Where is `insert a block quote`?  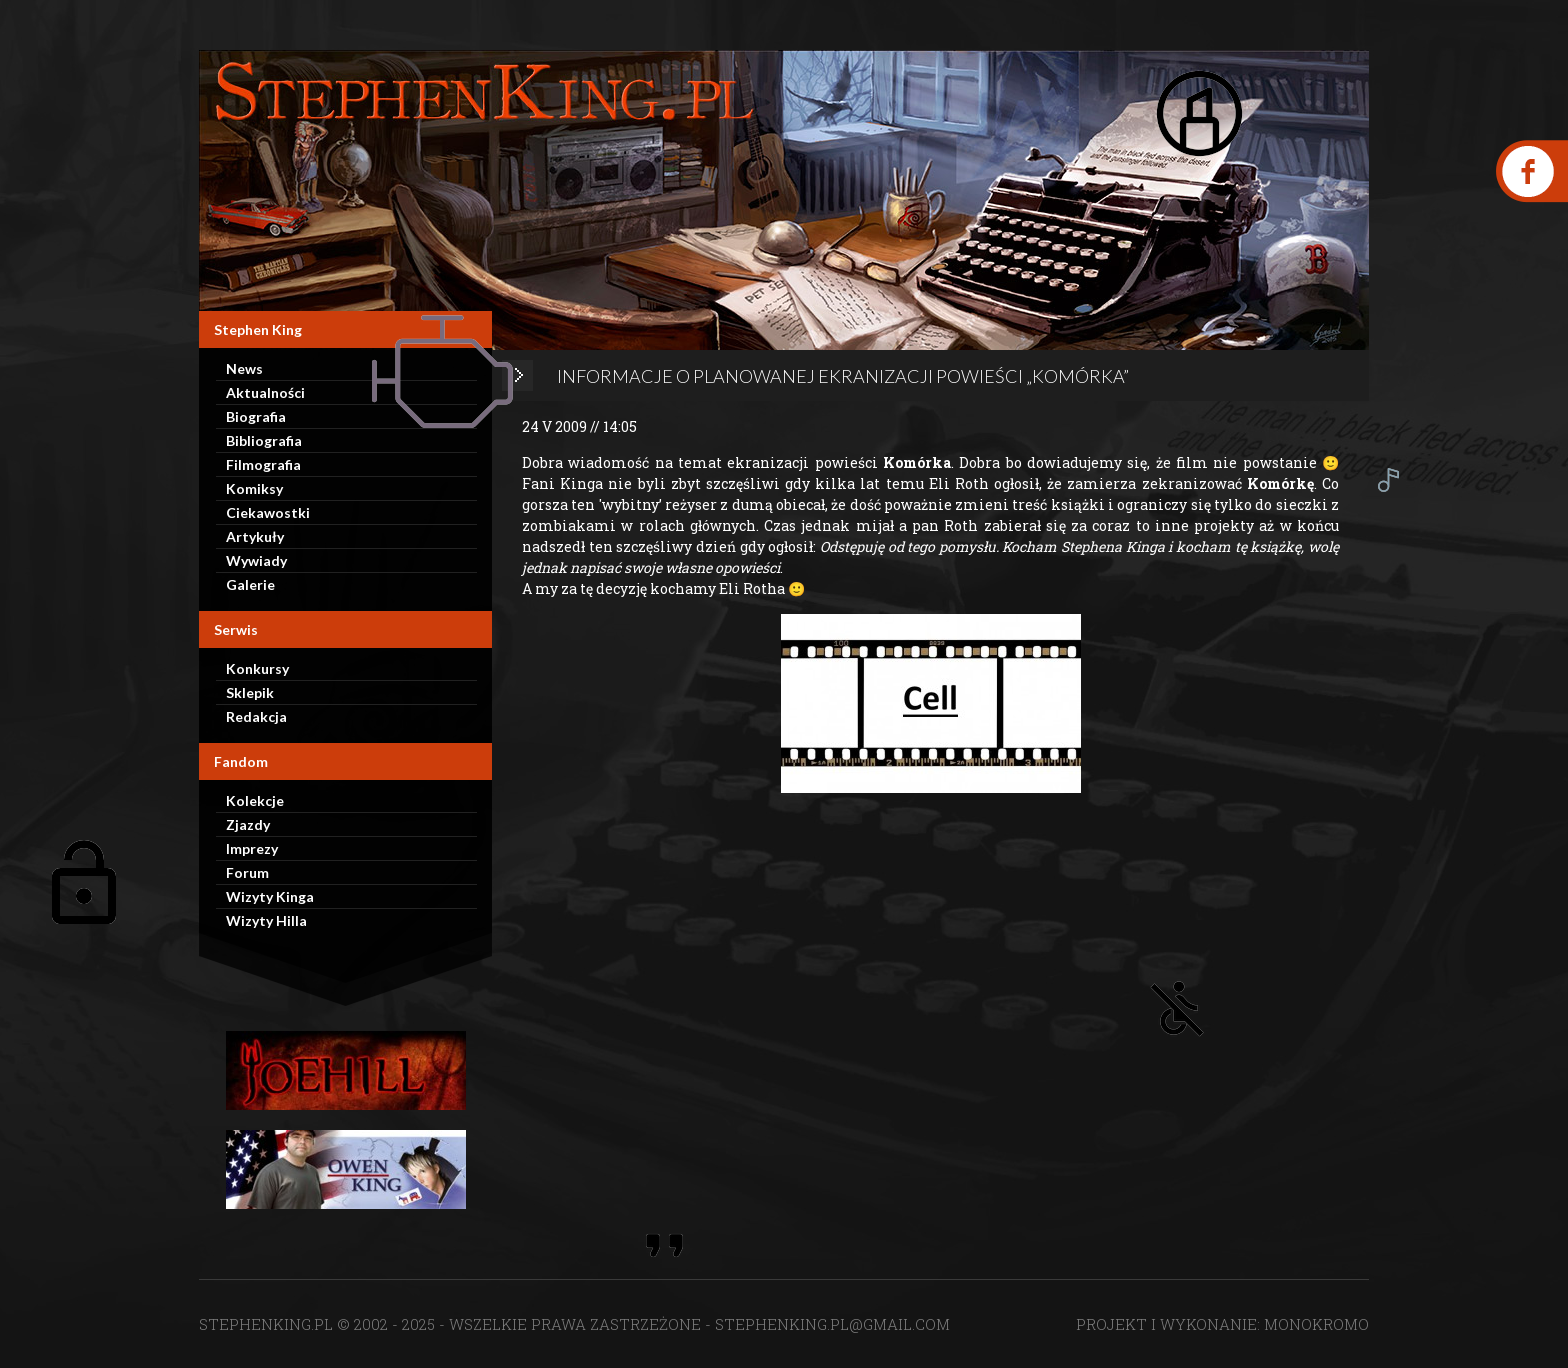 insert a block quote is located at coordinates (664, 1245).